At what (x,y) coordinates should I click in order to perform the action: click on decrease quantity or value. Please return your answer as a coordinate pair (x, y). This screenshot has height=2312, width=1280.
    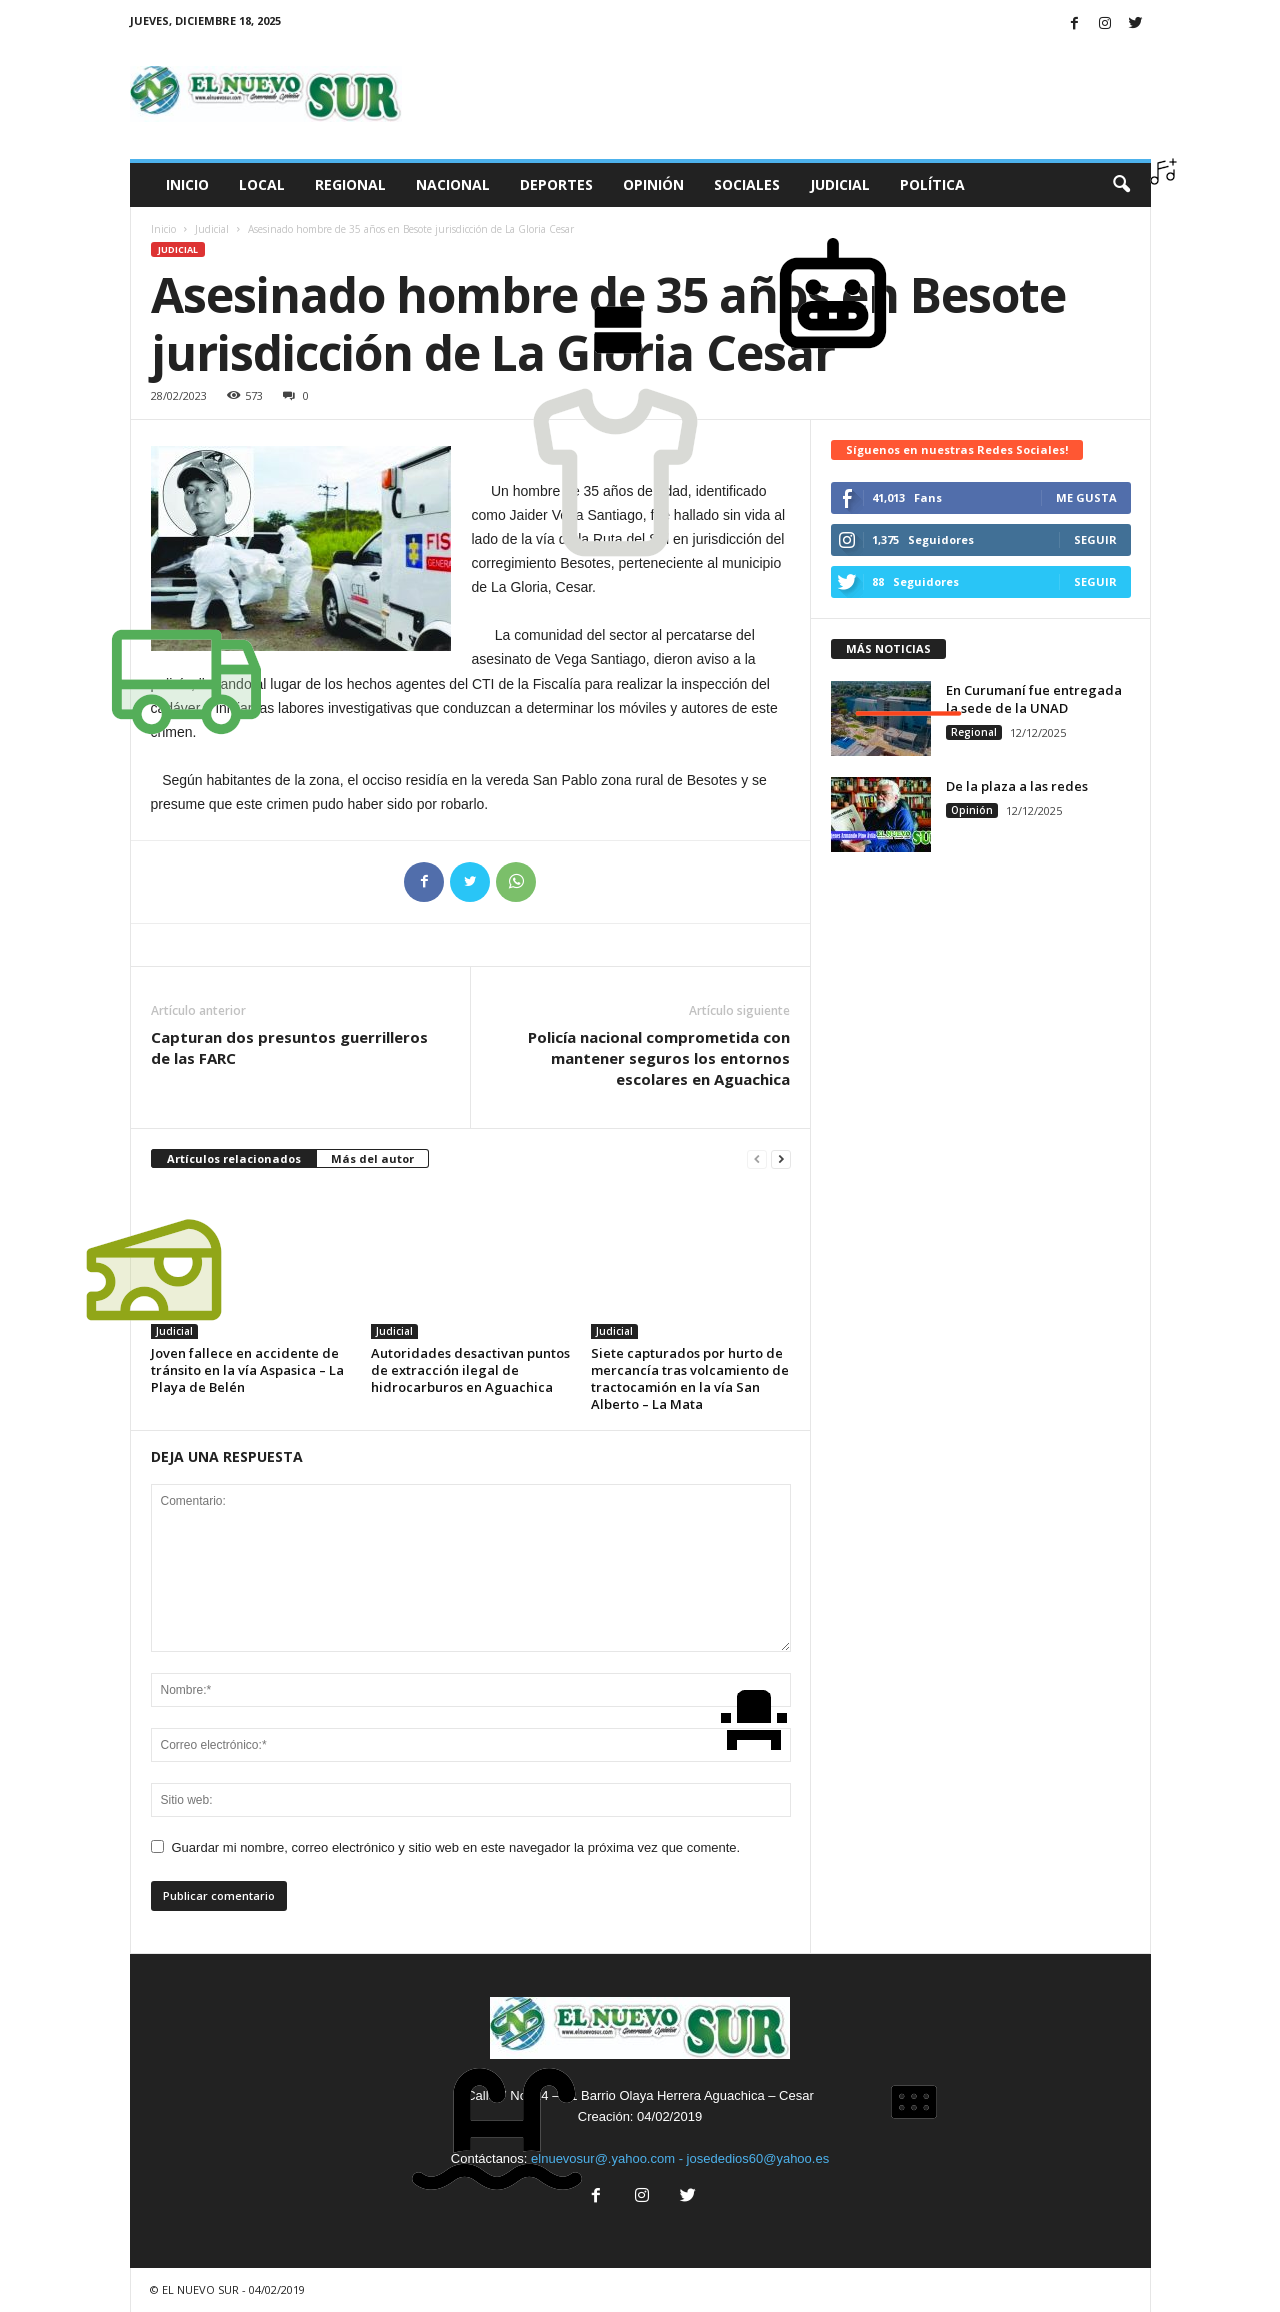
    Looking at the image, I should click on (908, 713).